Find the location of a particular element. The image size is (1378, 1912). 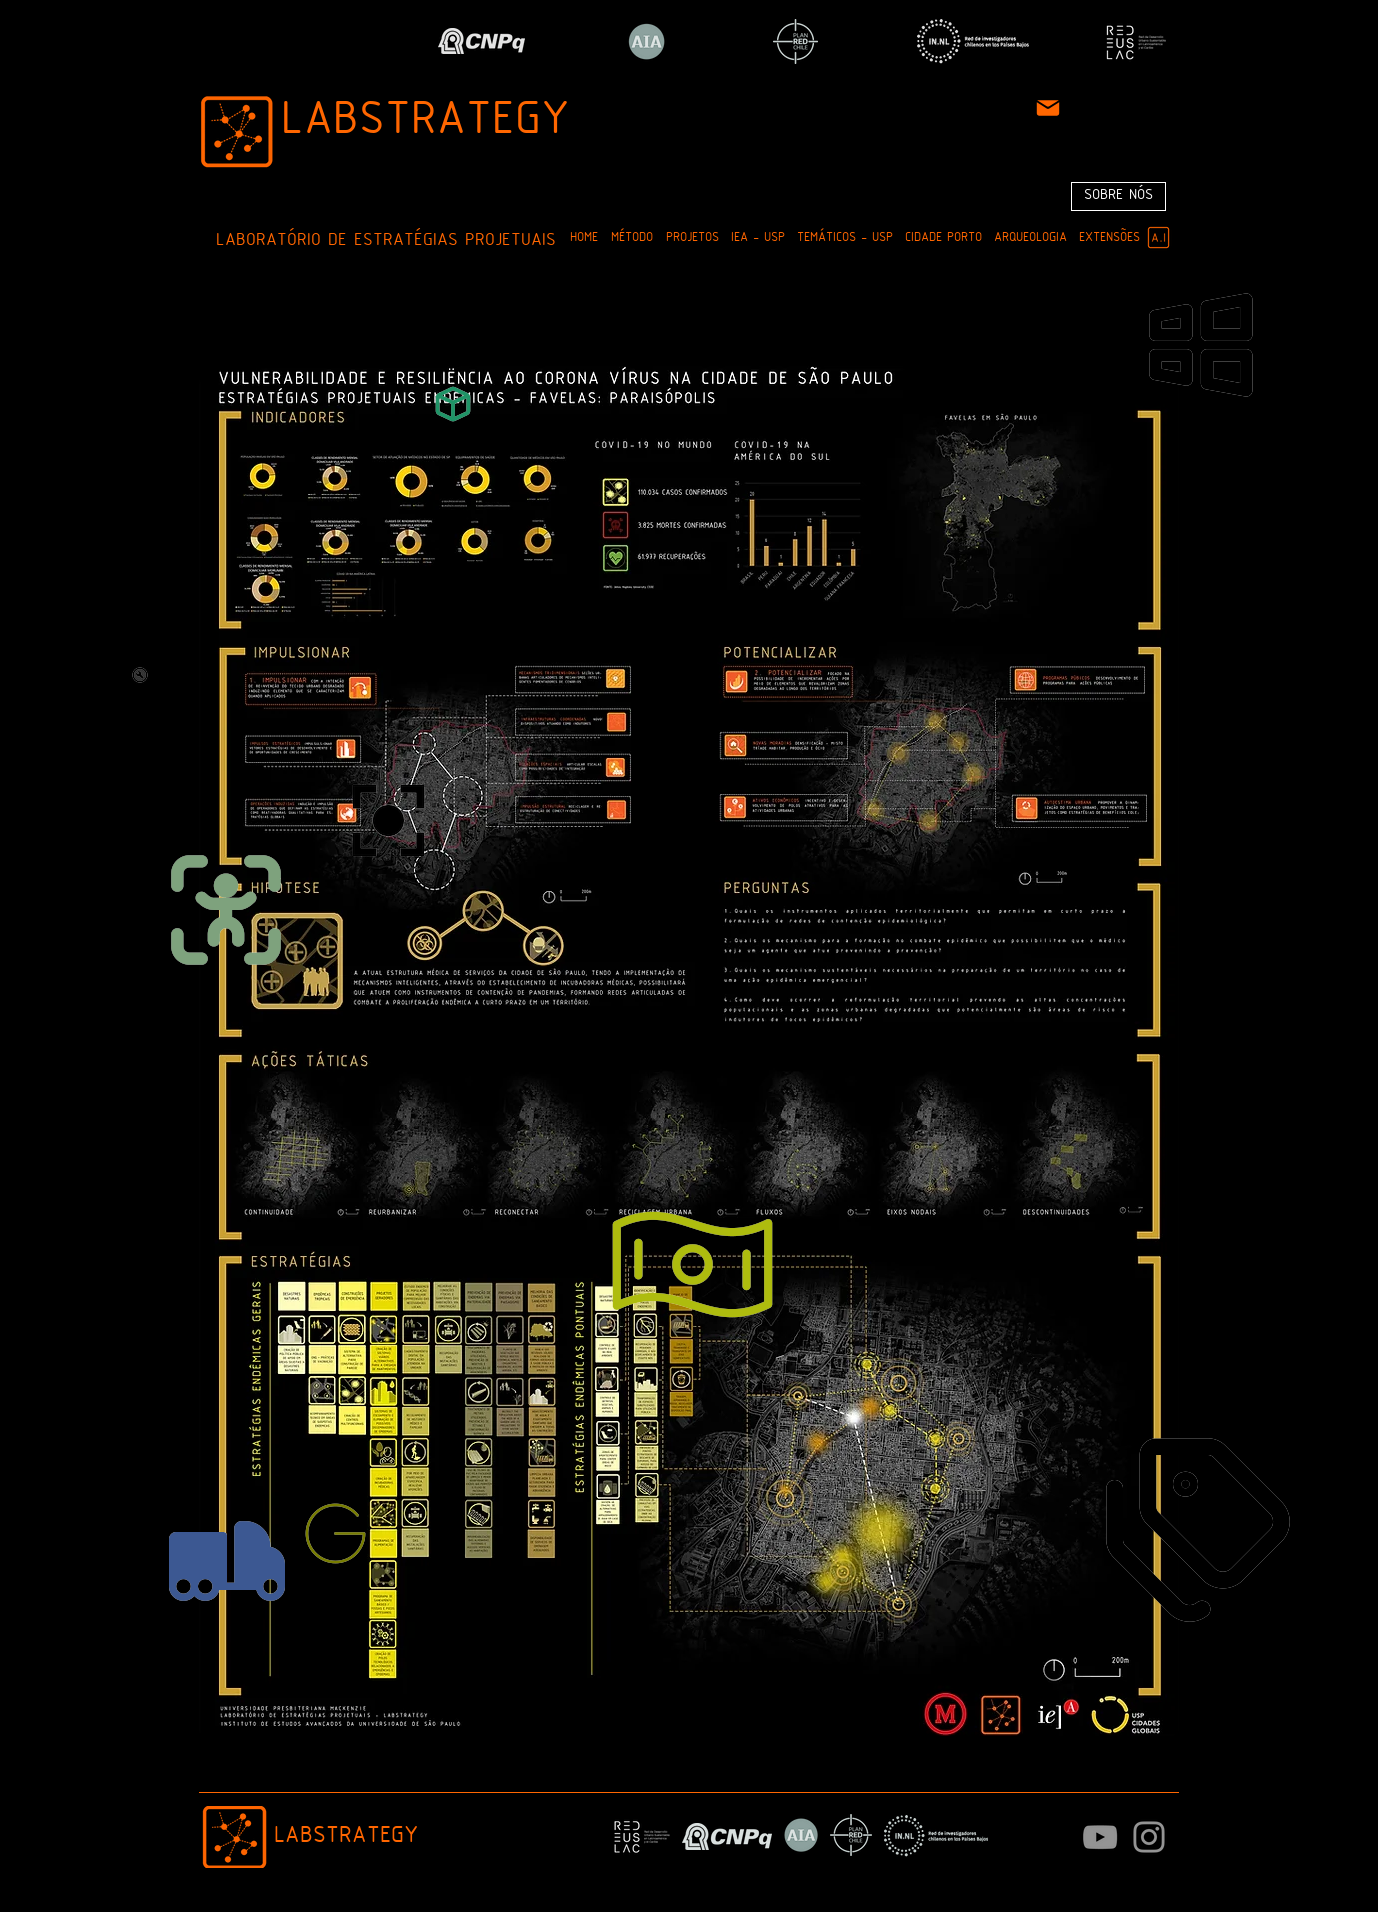

track shipment or delivery status is located at coordinates (227, 1561).